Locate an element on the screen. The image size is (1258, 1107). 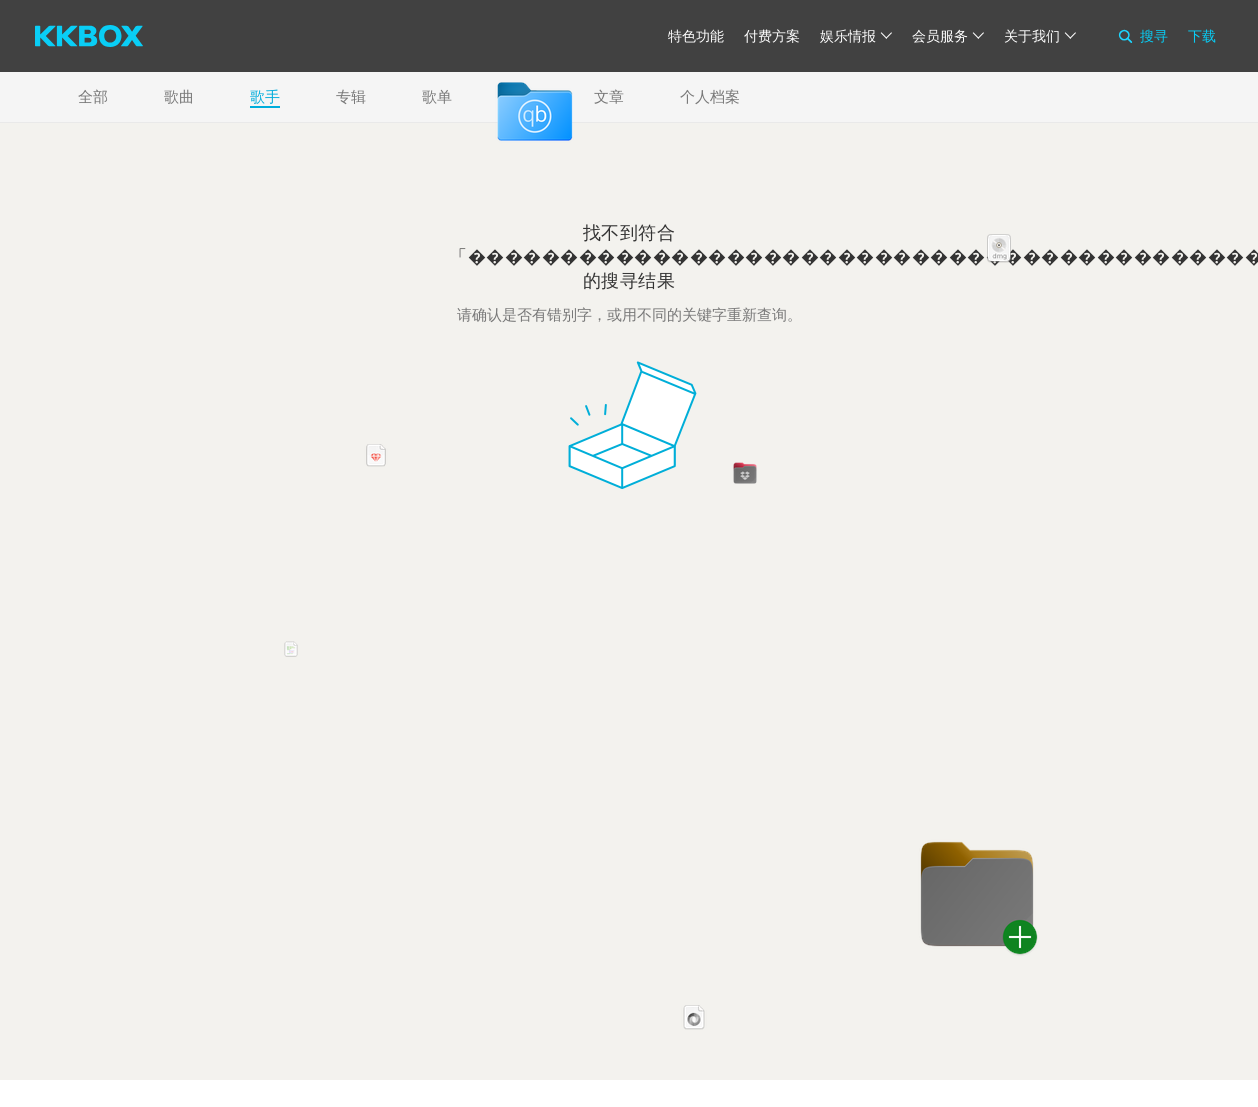
apple disk image file (.dmg) is located at coordinates (999, 248).